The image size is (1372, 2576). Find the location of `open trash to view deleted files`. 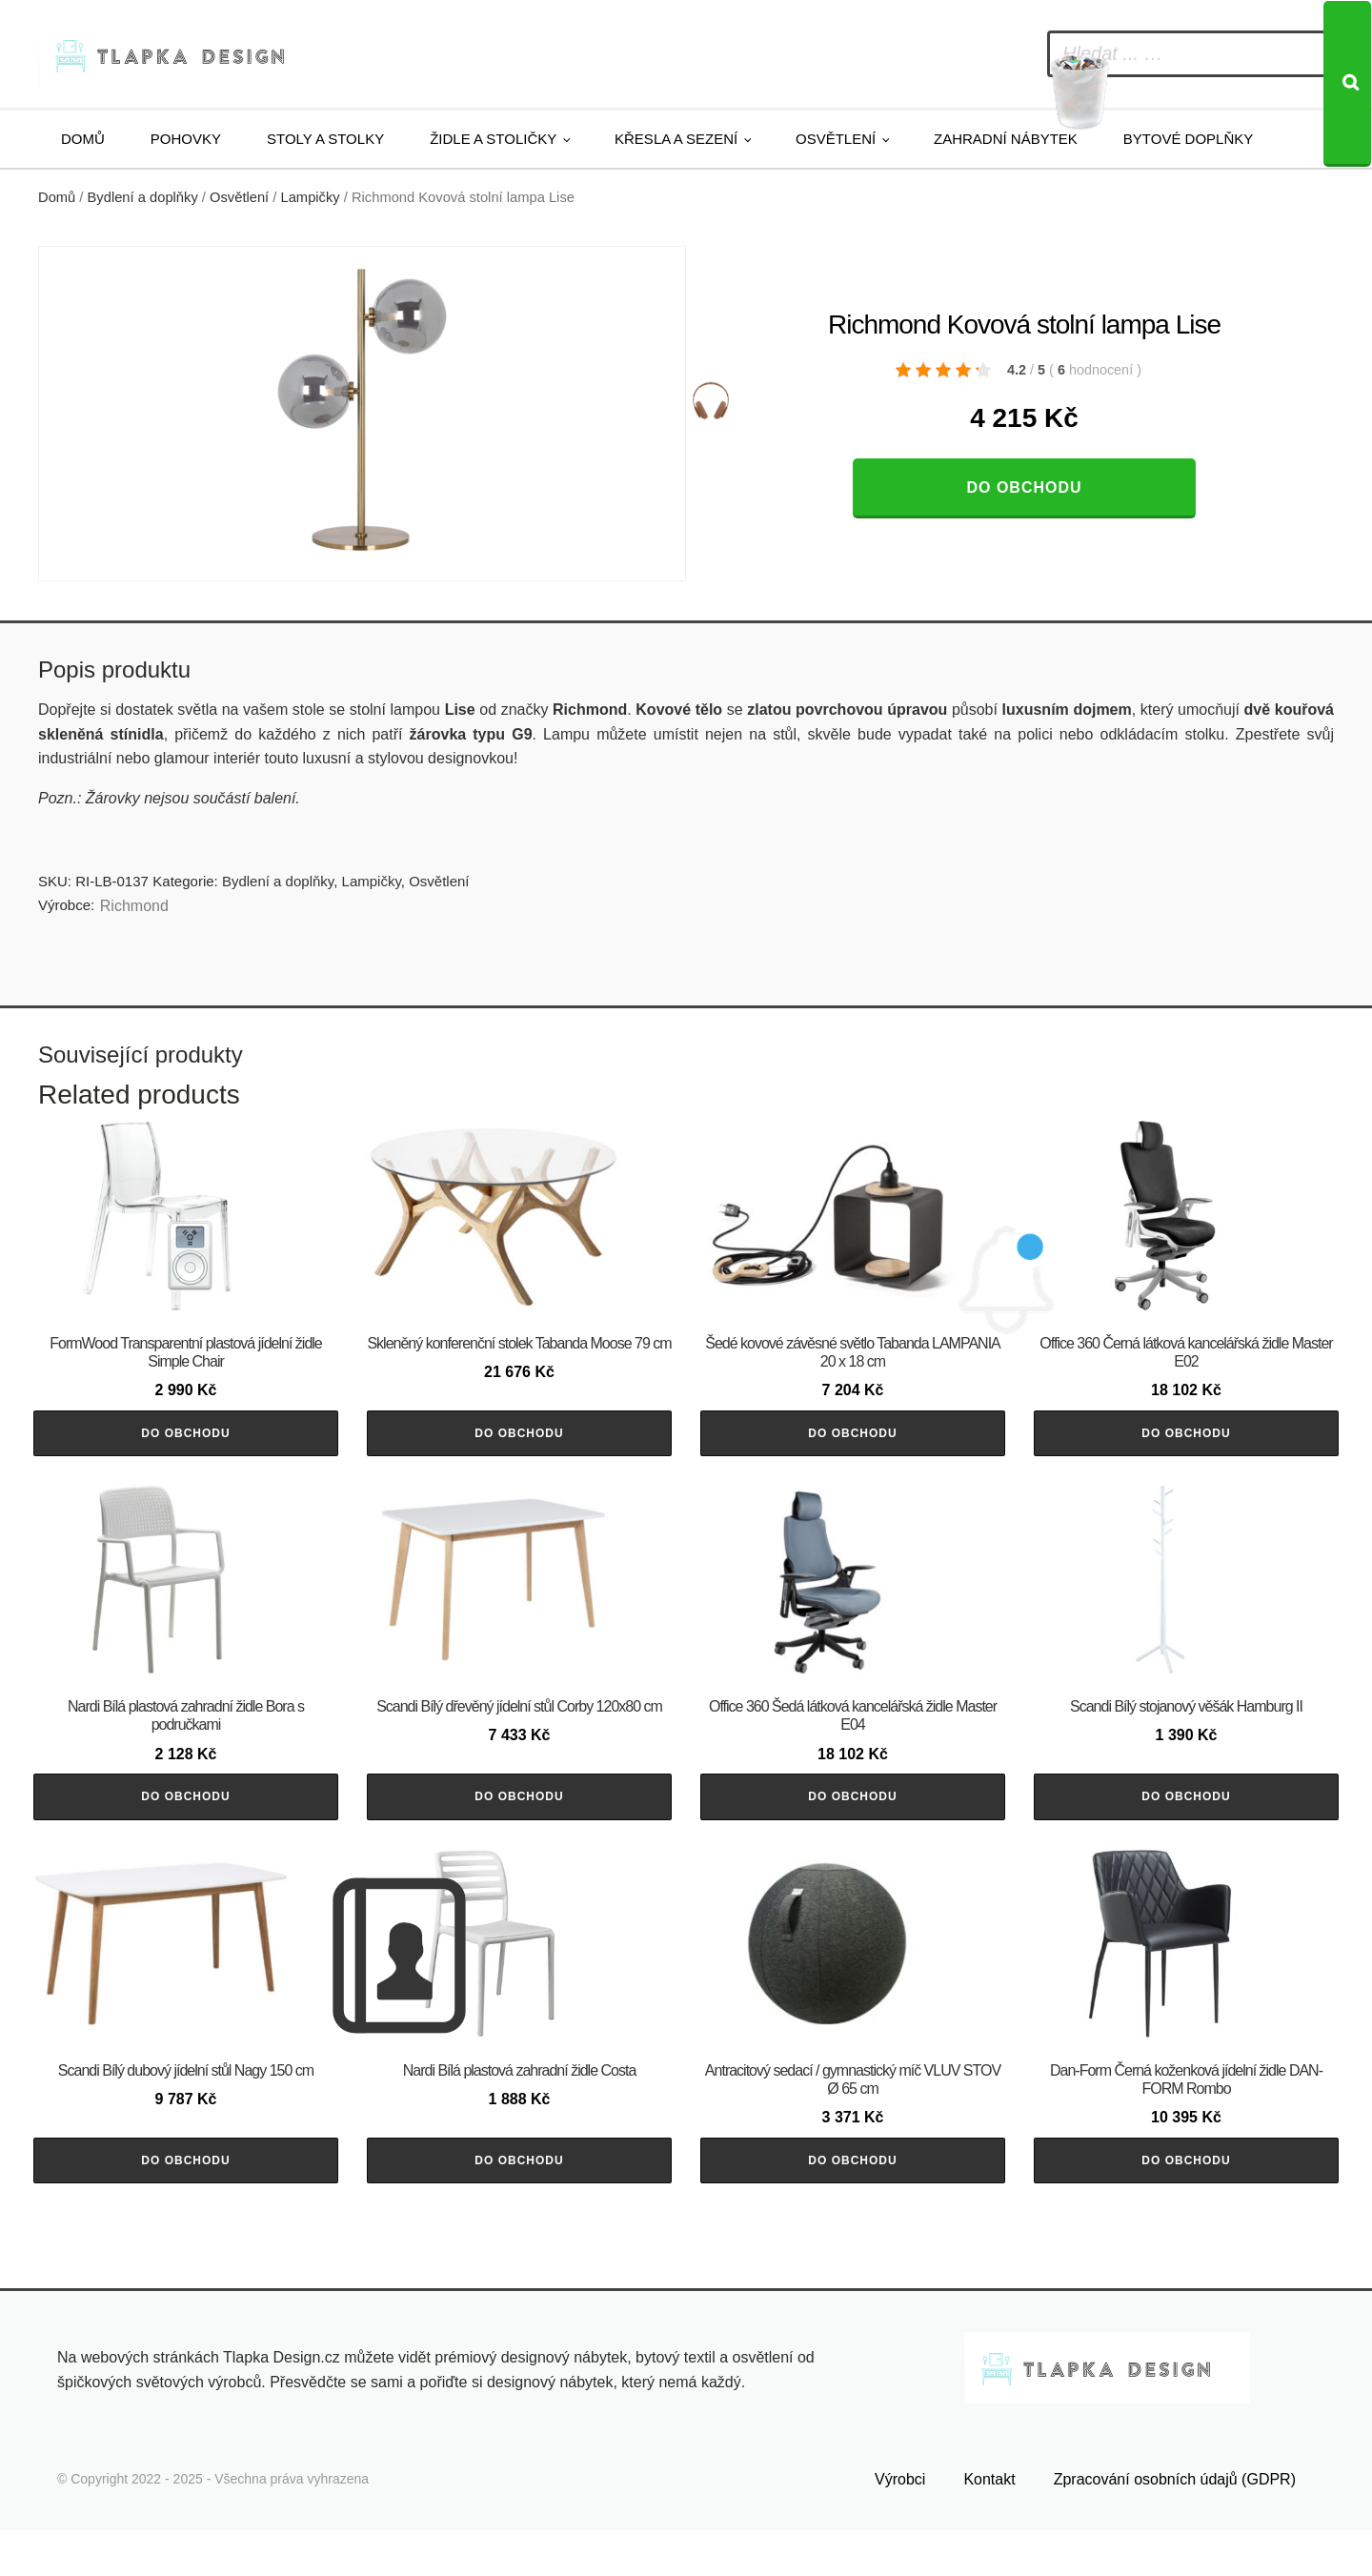

open trash to view deleted files is located at coordinates (1079, 91).